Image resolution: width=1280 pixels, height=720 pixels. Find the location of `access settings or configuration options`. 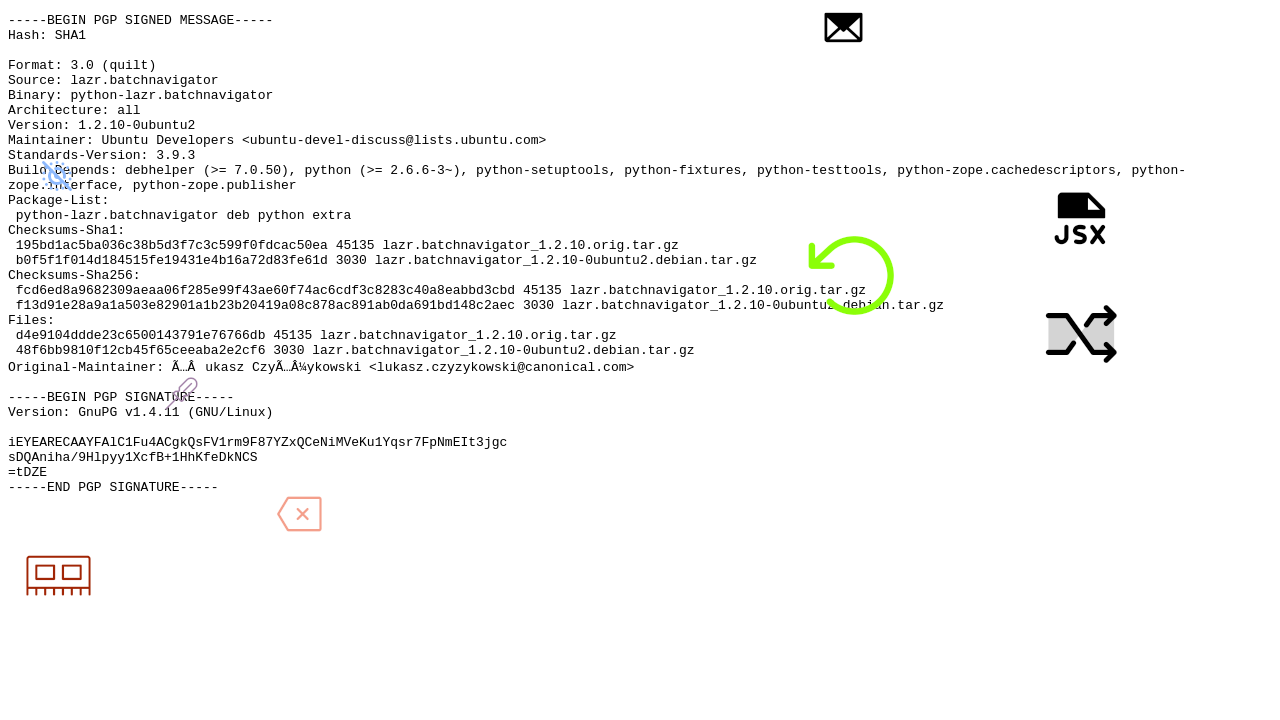

access settings or configuration options is located at coordinates (181, 393).